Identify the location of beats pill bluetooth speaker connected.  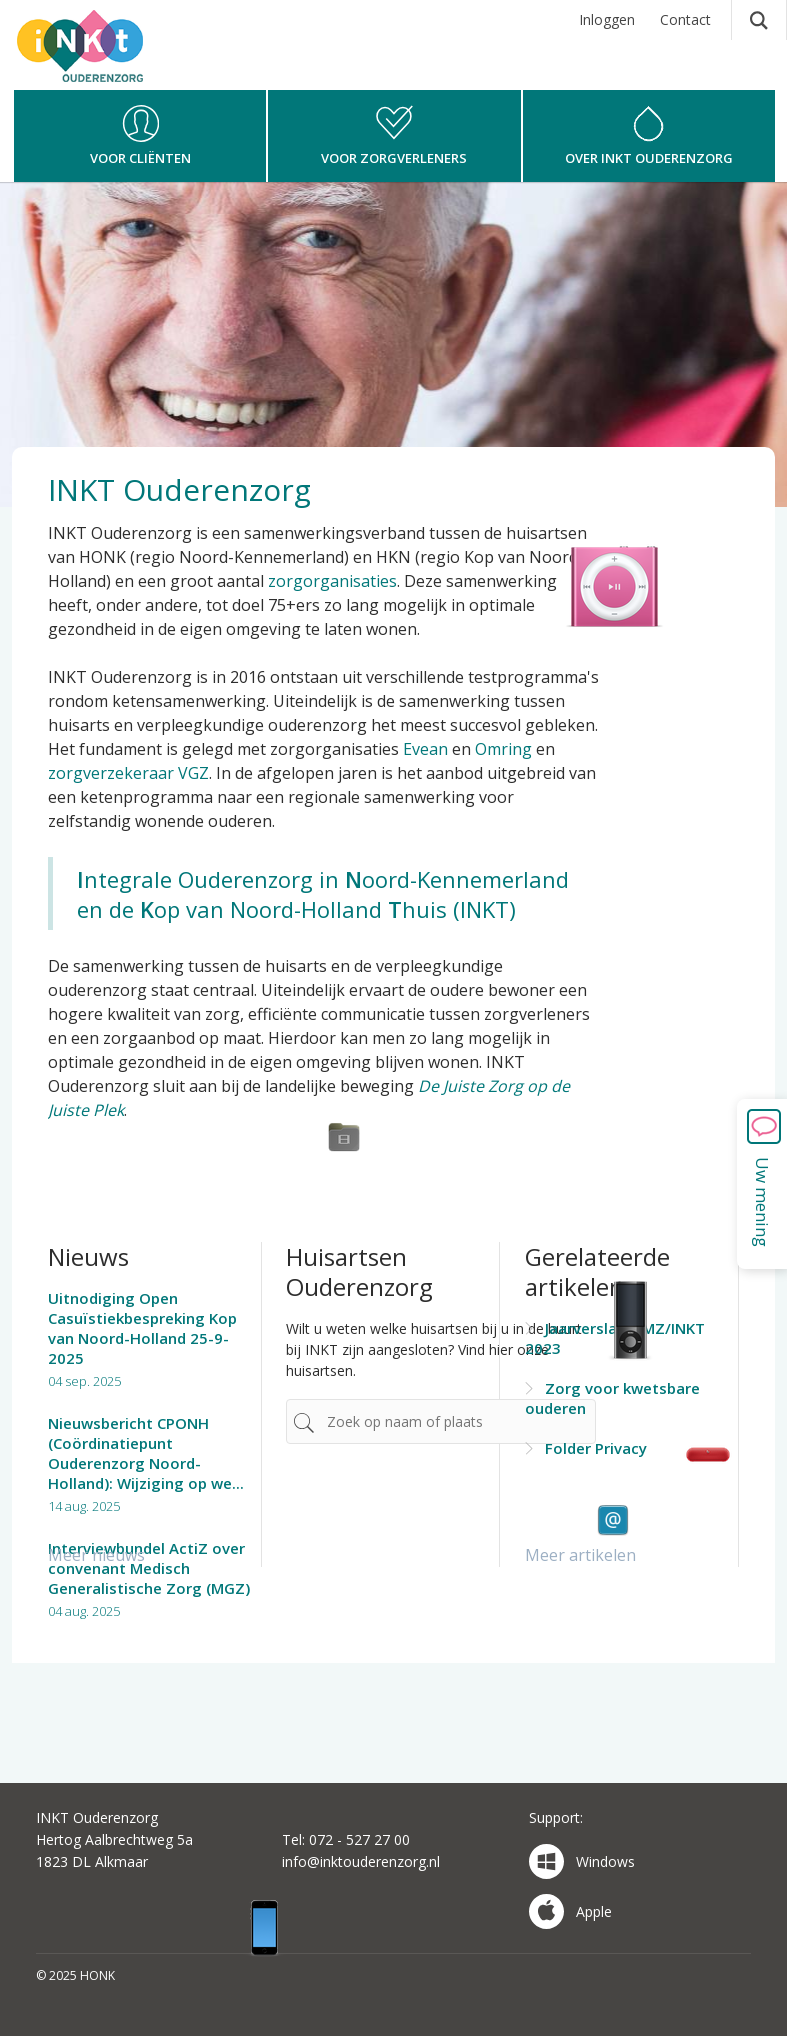
(708, 1455).